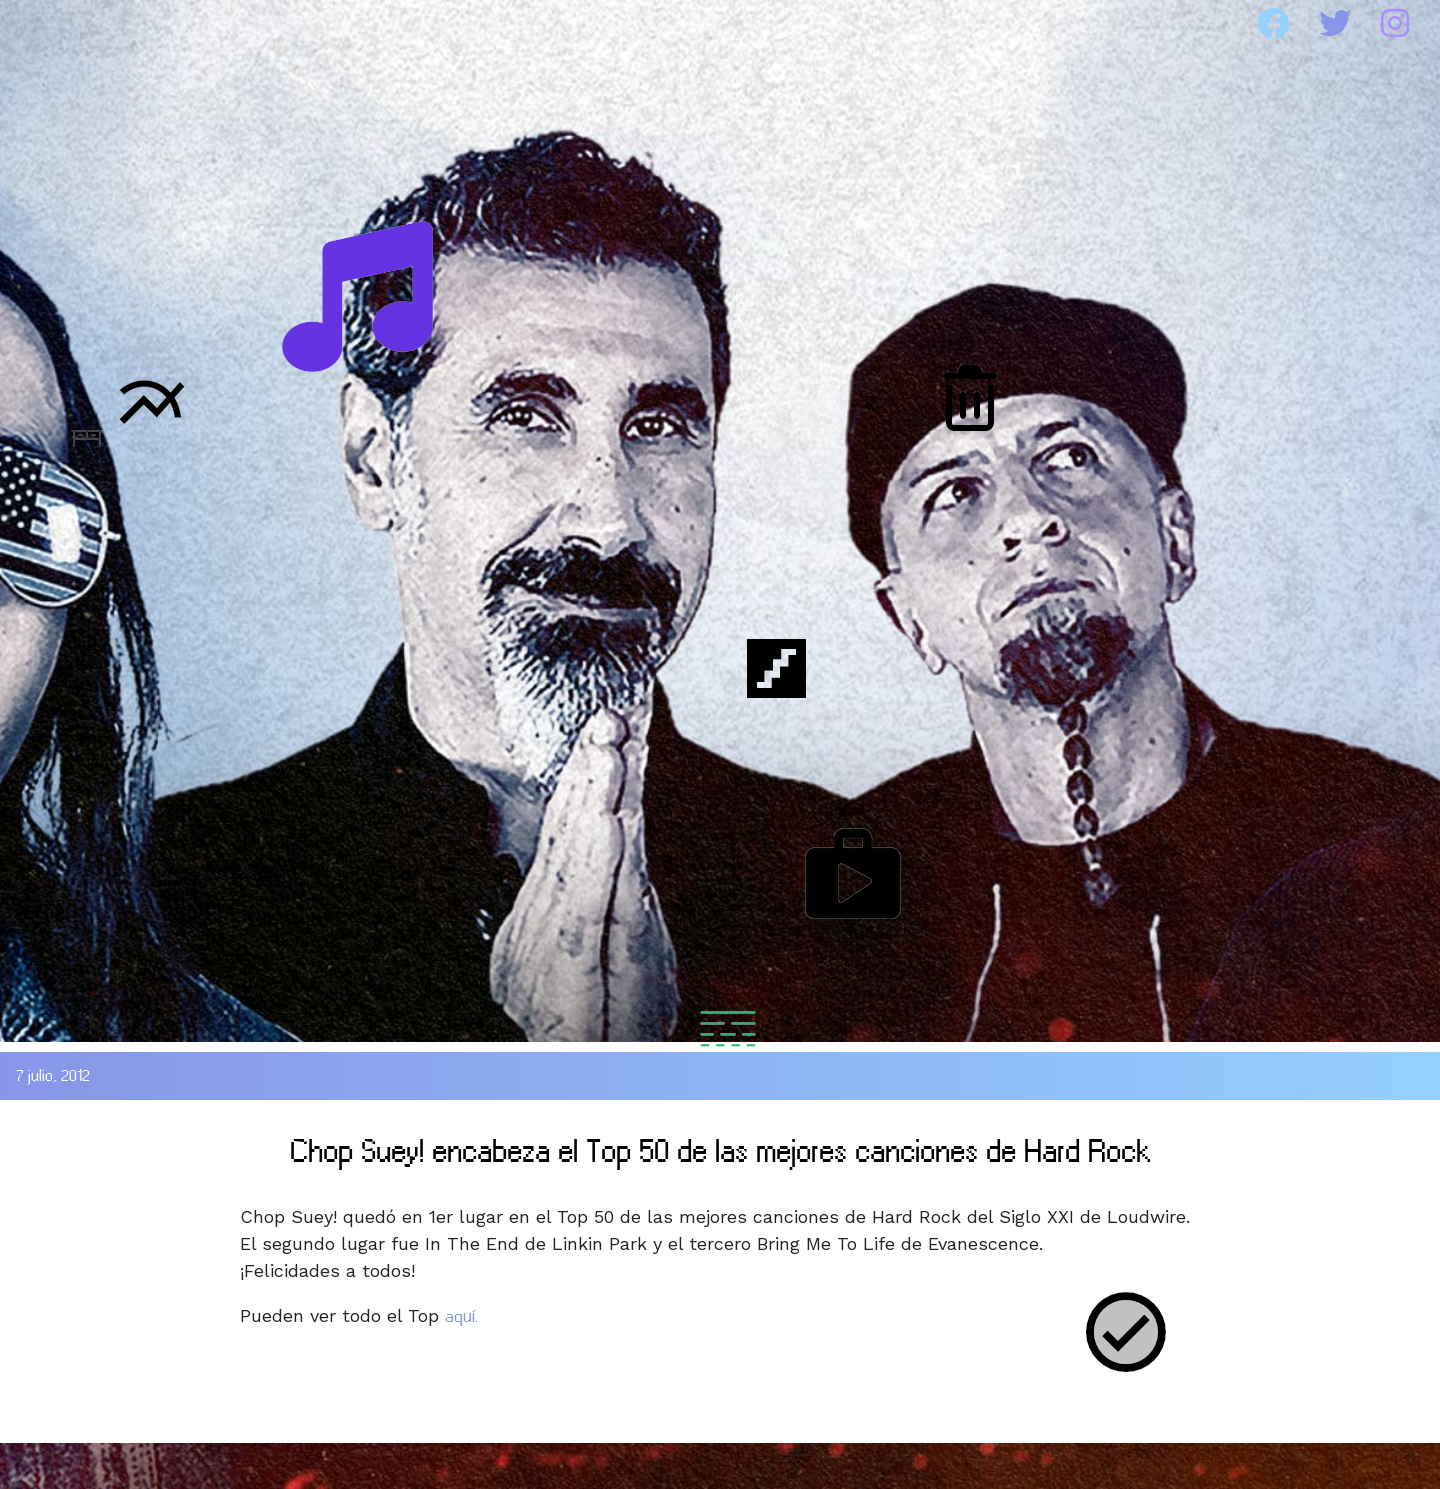  Describe the element at coordinates (853, 876) in the screenshot. I see `open the app store or marketplace` at that location.